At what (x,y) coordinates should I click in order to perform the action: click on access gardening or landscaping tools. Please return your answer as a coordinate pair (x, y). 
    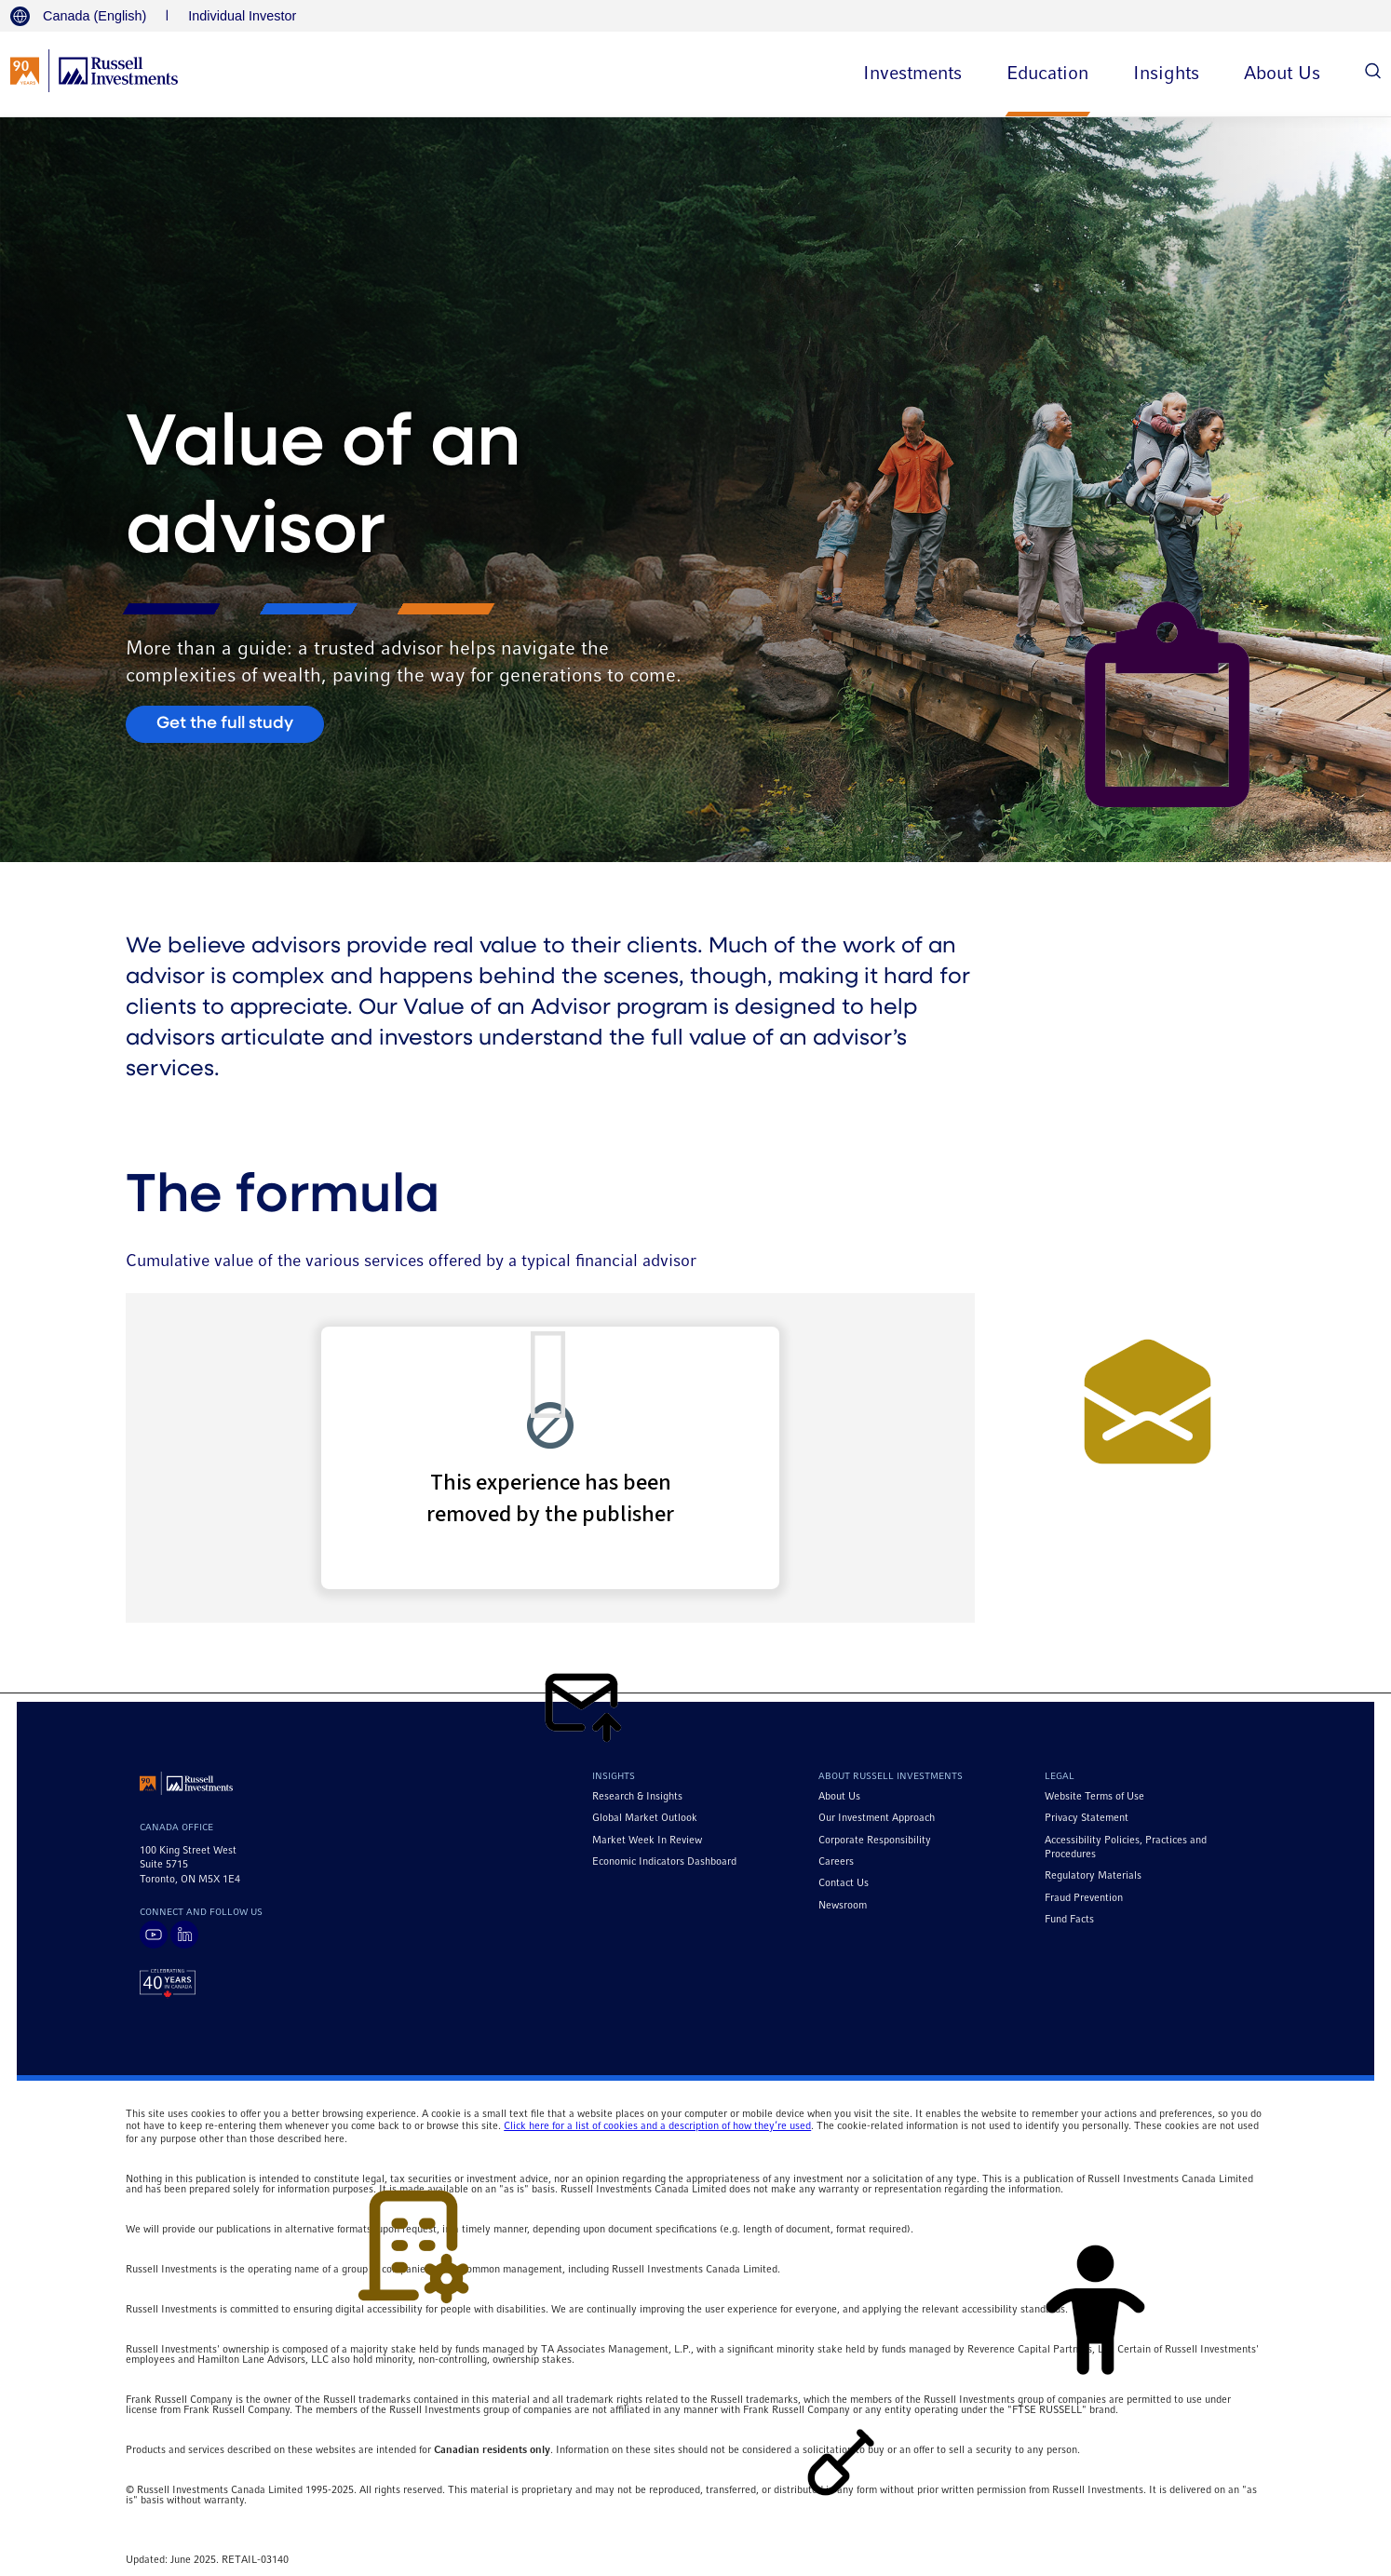
    Looking at the image, I should click on (843, 2461).